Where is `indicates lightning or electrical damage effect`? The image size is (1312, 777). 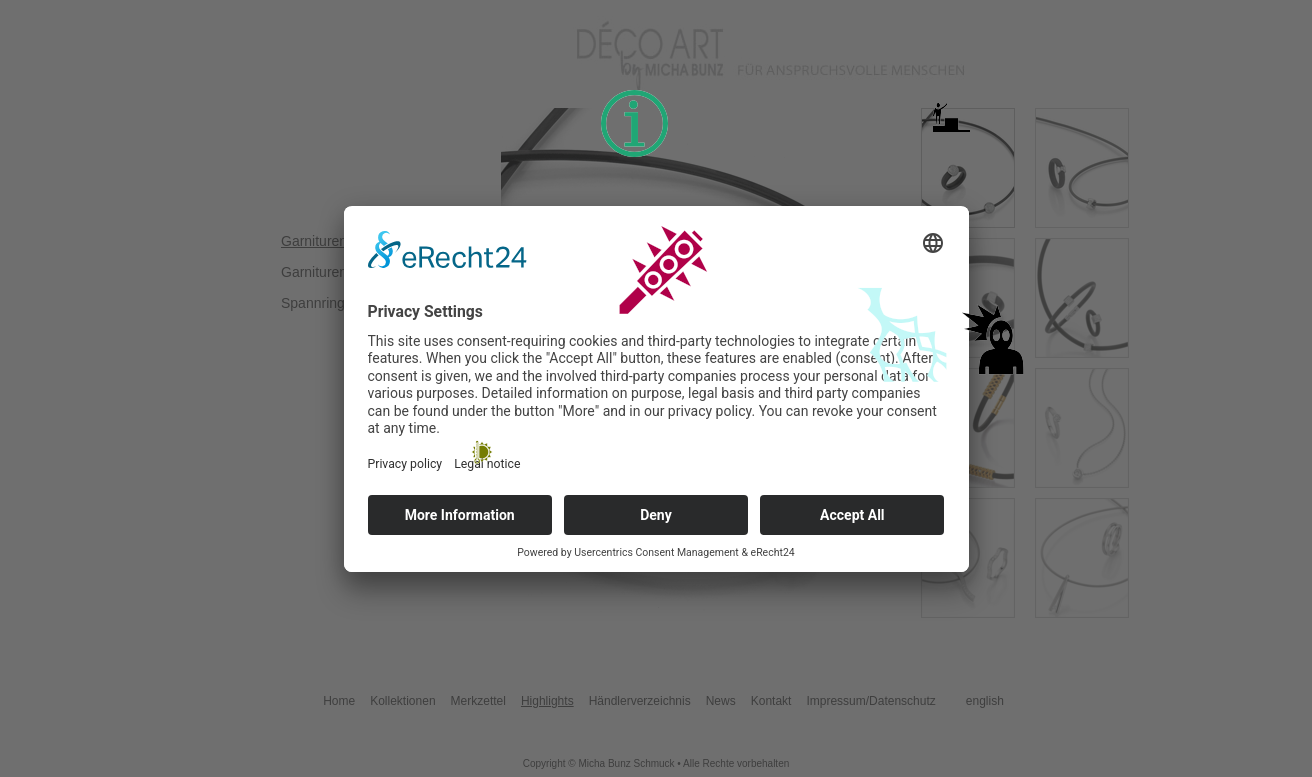
indicates lightning or electrical damage effect is located at coordinates (899, 335).